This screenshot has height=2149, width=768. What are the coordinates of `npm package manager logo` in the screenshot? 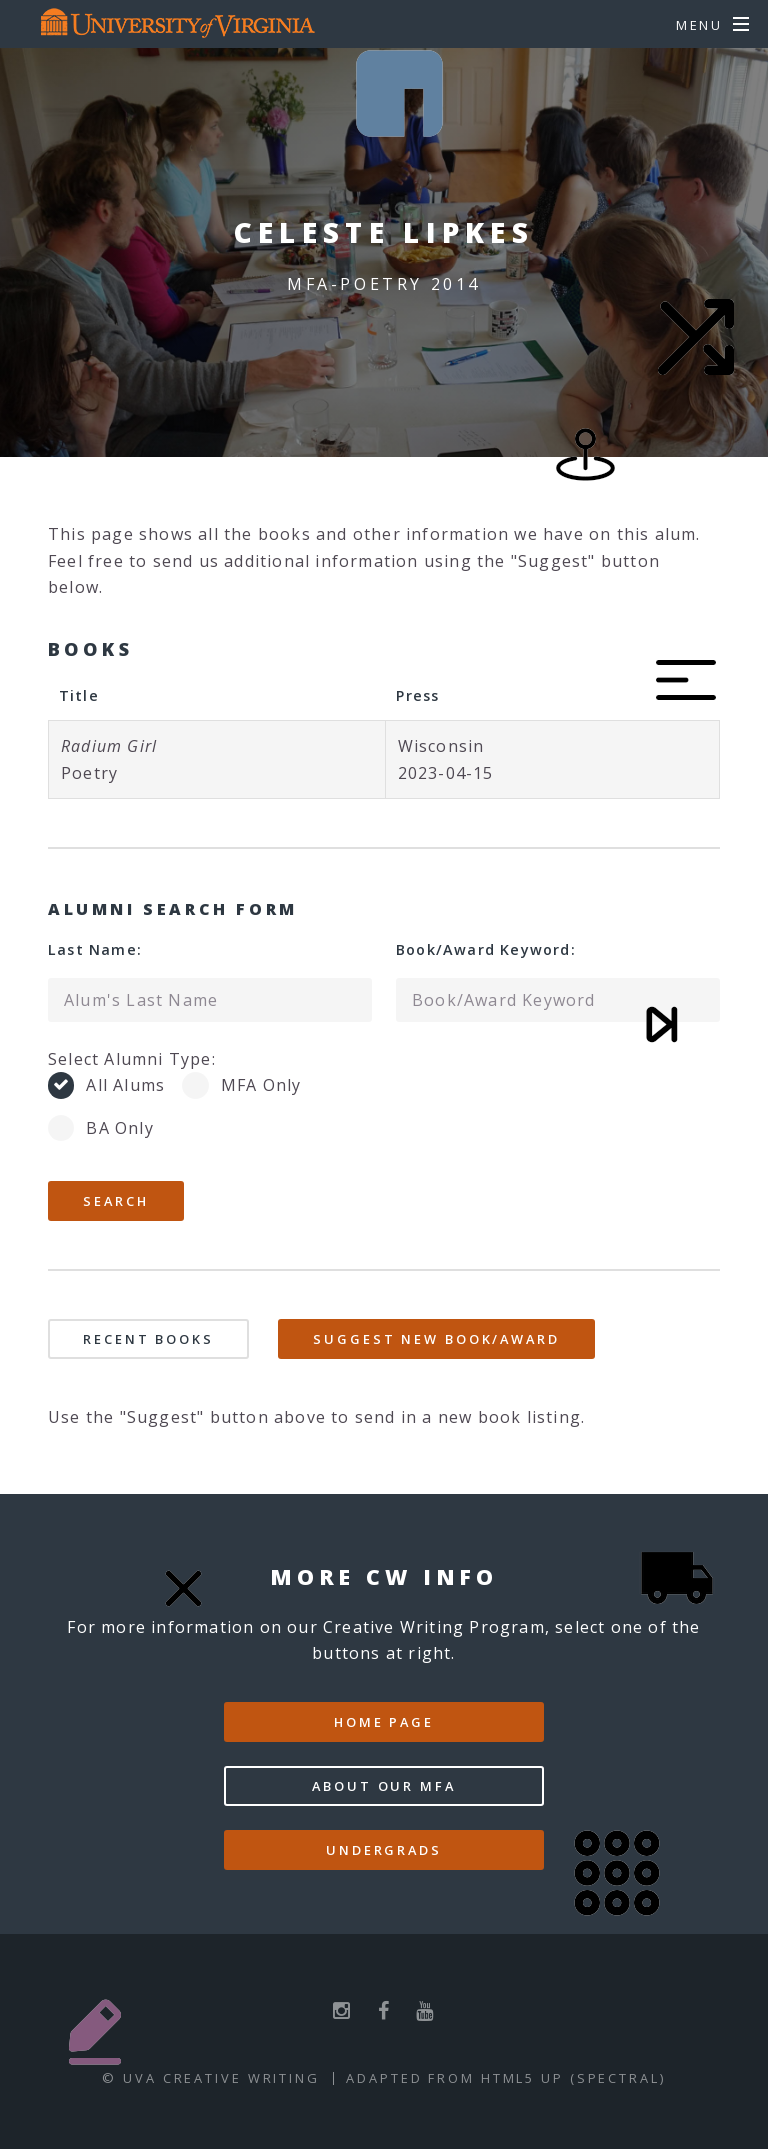 It's located at (399, 93).